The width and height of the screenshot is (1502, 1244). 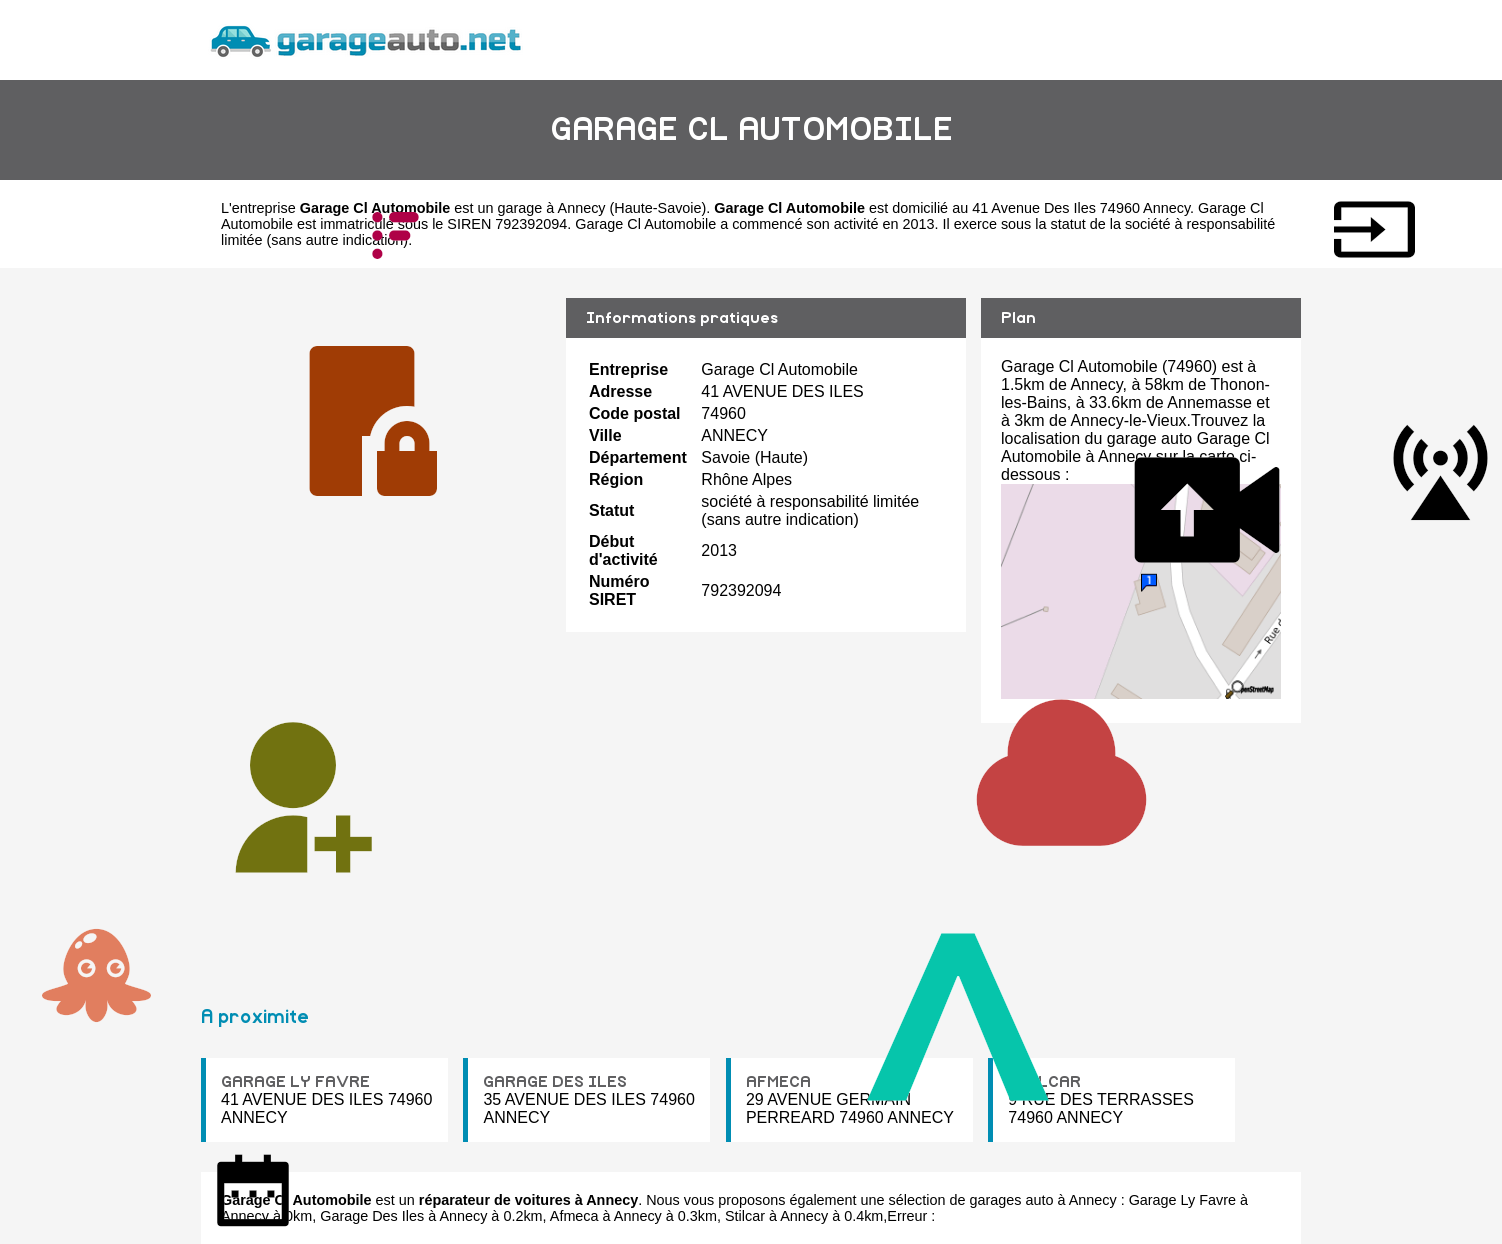 What do you see at coordinates (293, 801) in the screenshot?
I see `add a new user or contact` at bounding box center [293, 801].